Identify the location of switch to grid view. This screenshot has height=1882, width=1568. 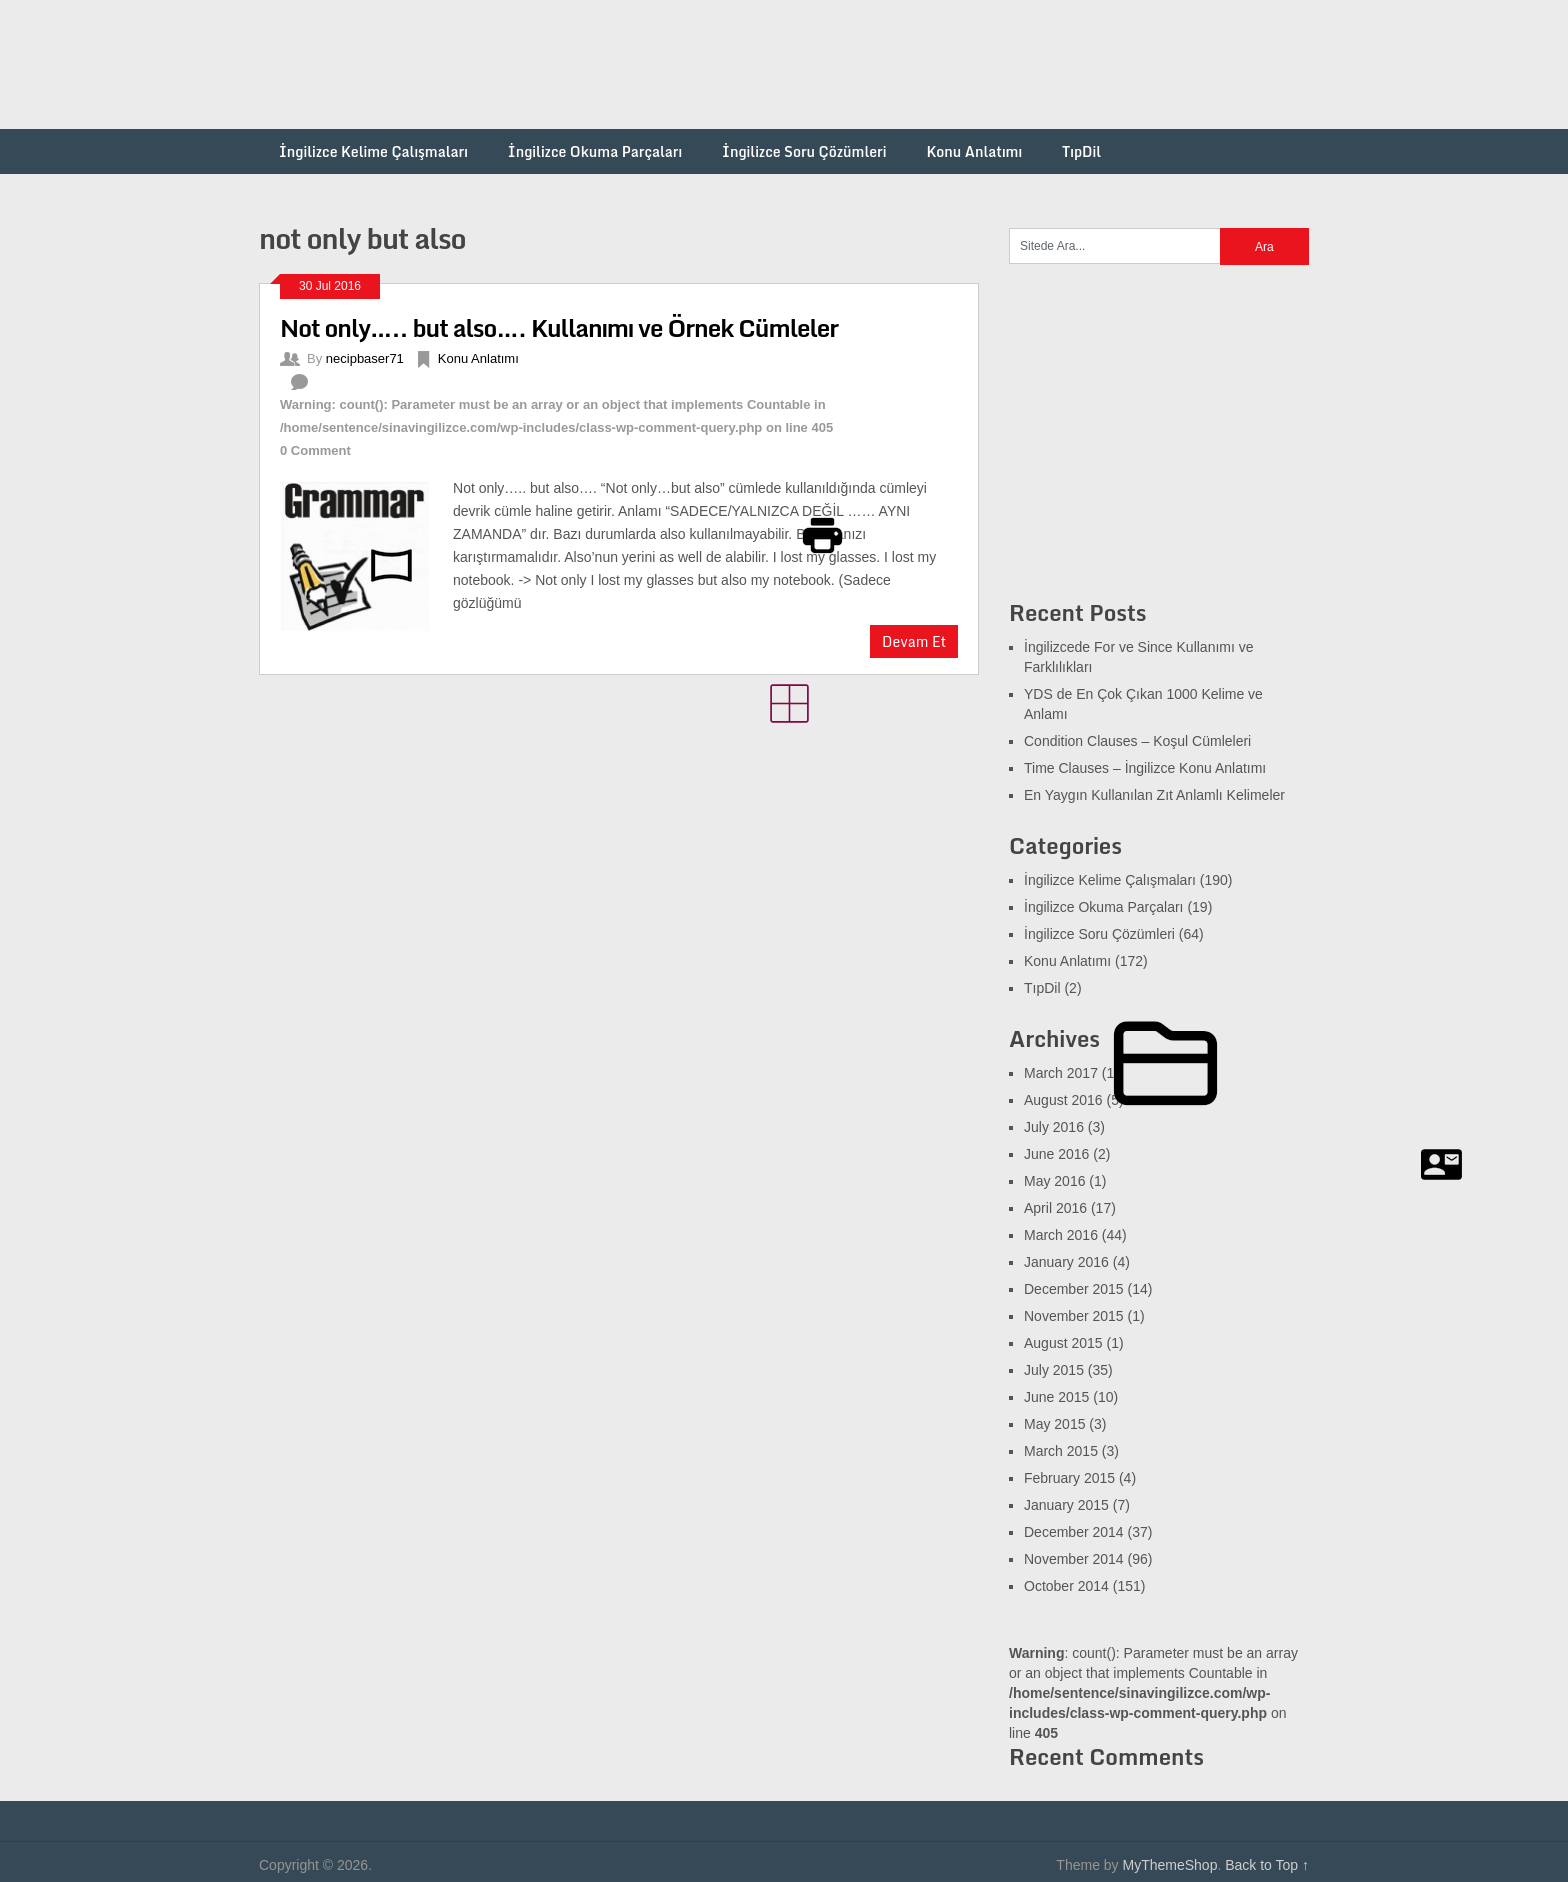
(789, 703).